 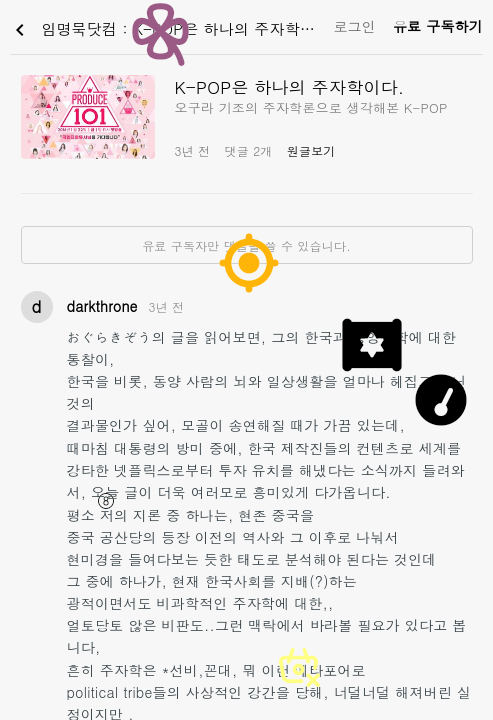 What do you see at coordinates (298, 665) in the screenshot?
I see `remove item from basket` at bounding box center [298, 665].